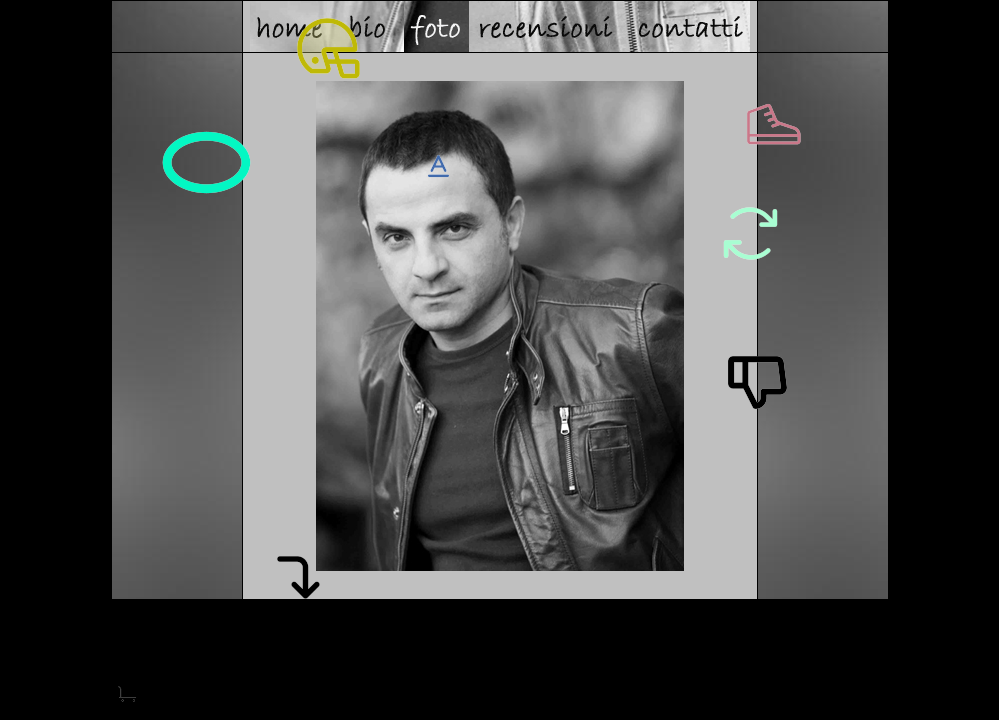  Describe the element at coordinates (750, 233) in the screenshot. I see `refresh or reload content` at that location.